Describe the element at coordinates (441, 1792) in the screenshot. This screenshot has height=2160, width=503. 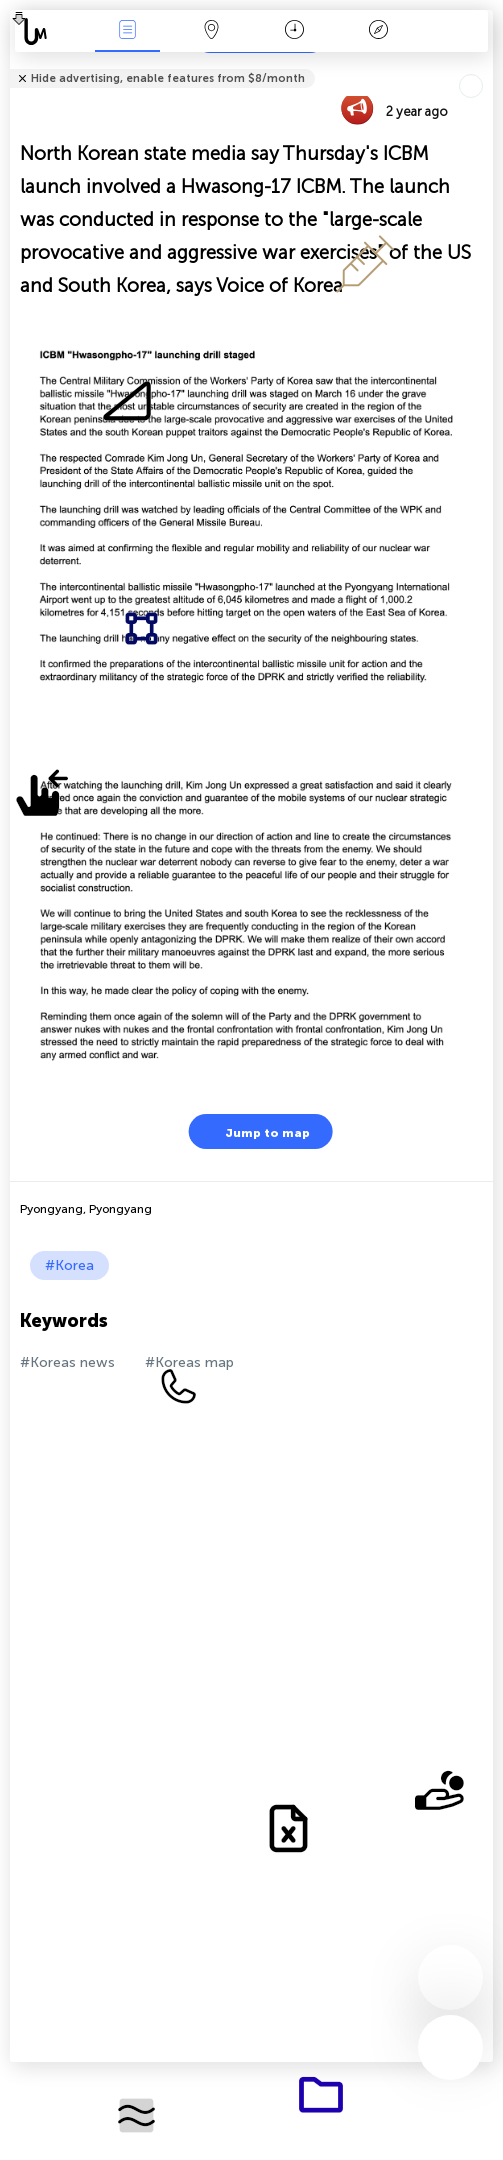
I see `make a payment or donation` at that location.